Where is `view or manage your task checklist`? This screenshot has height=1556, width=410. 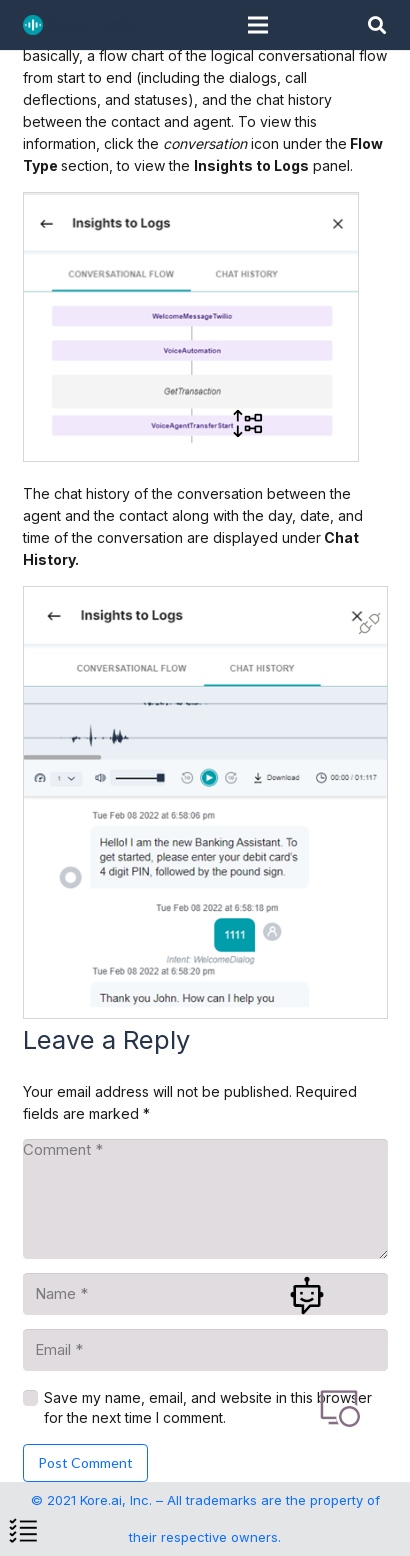 view or manage your task checklist is located at coordinates (22, 1531).